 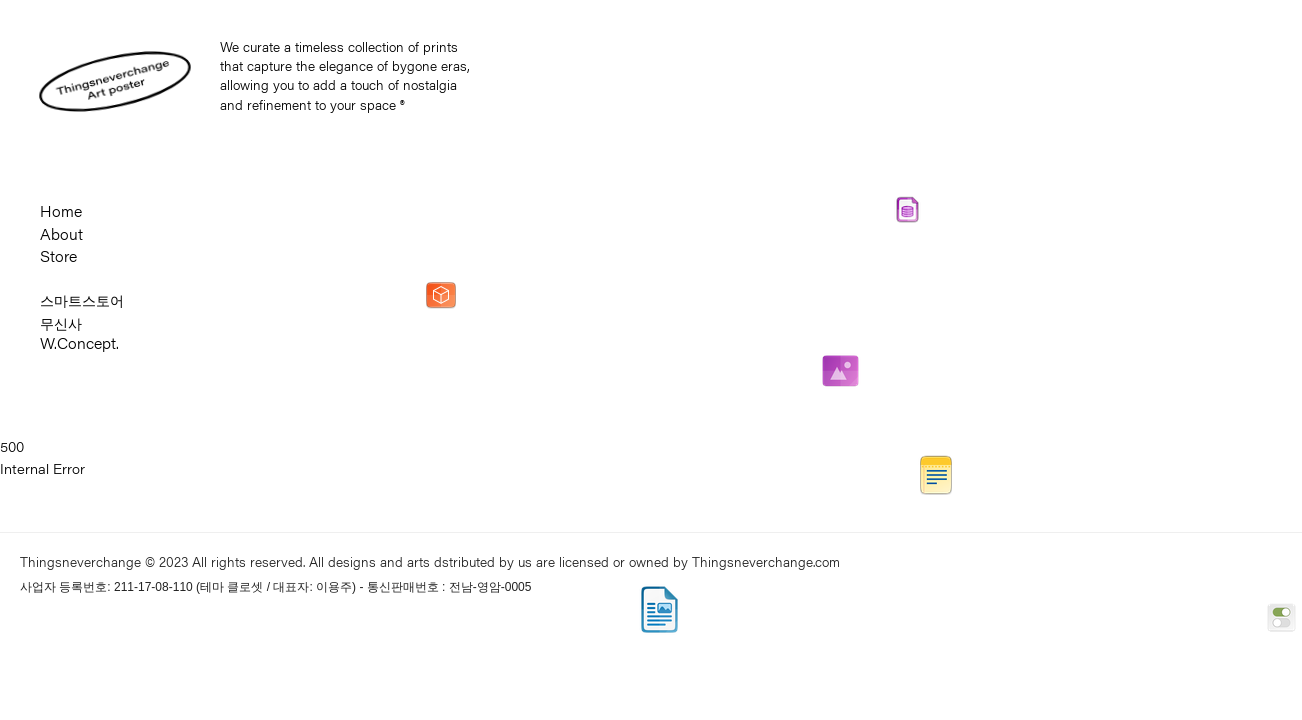 I want to click on open a database template file, so click(x=907, y=209).